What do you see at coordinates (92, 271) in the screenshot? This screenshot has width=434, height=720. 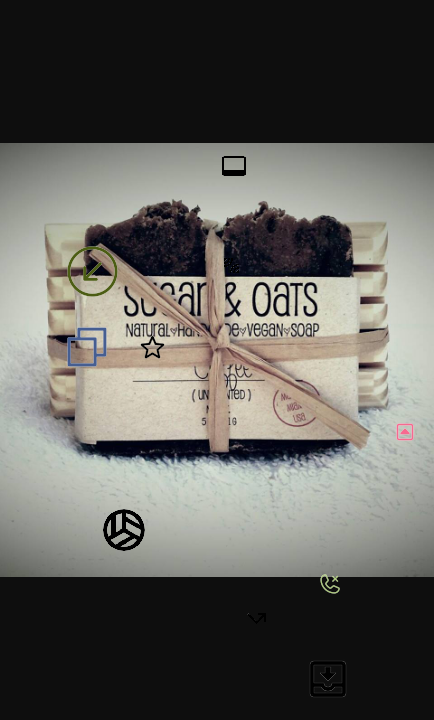 I see `navigate to previous or lower-left content` at bounding box center [92, 271].